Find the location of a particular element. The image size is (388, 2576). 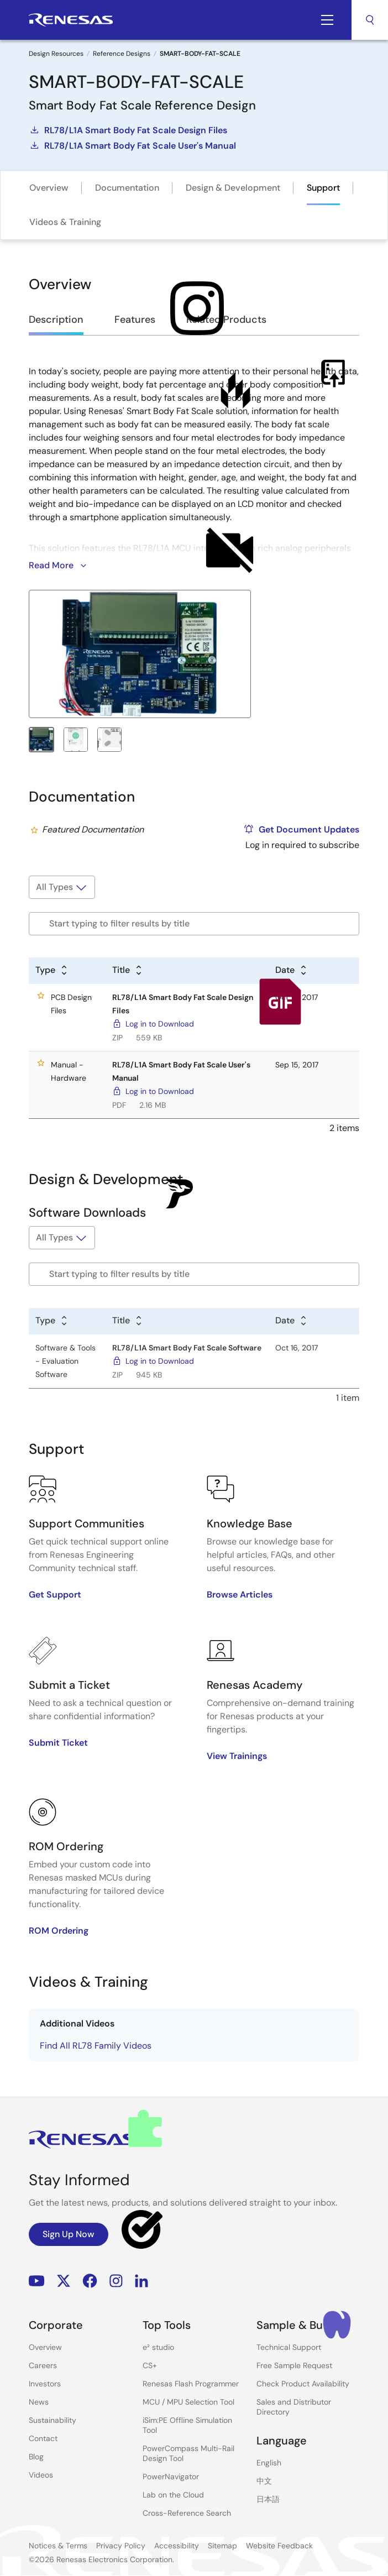

pelican static site generator logo is located at coordinates (179, 1193).